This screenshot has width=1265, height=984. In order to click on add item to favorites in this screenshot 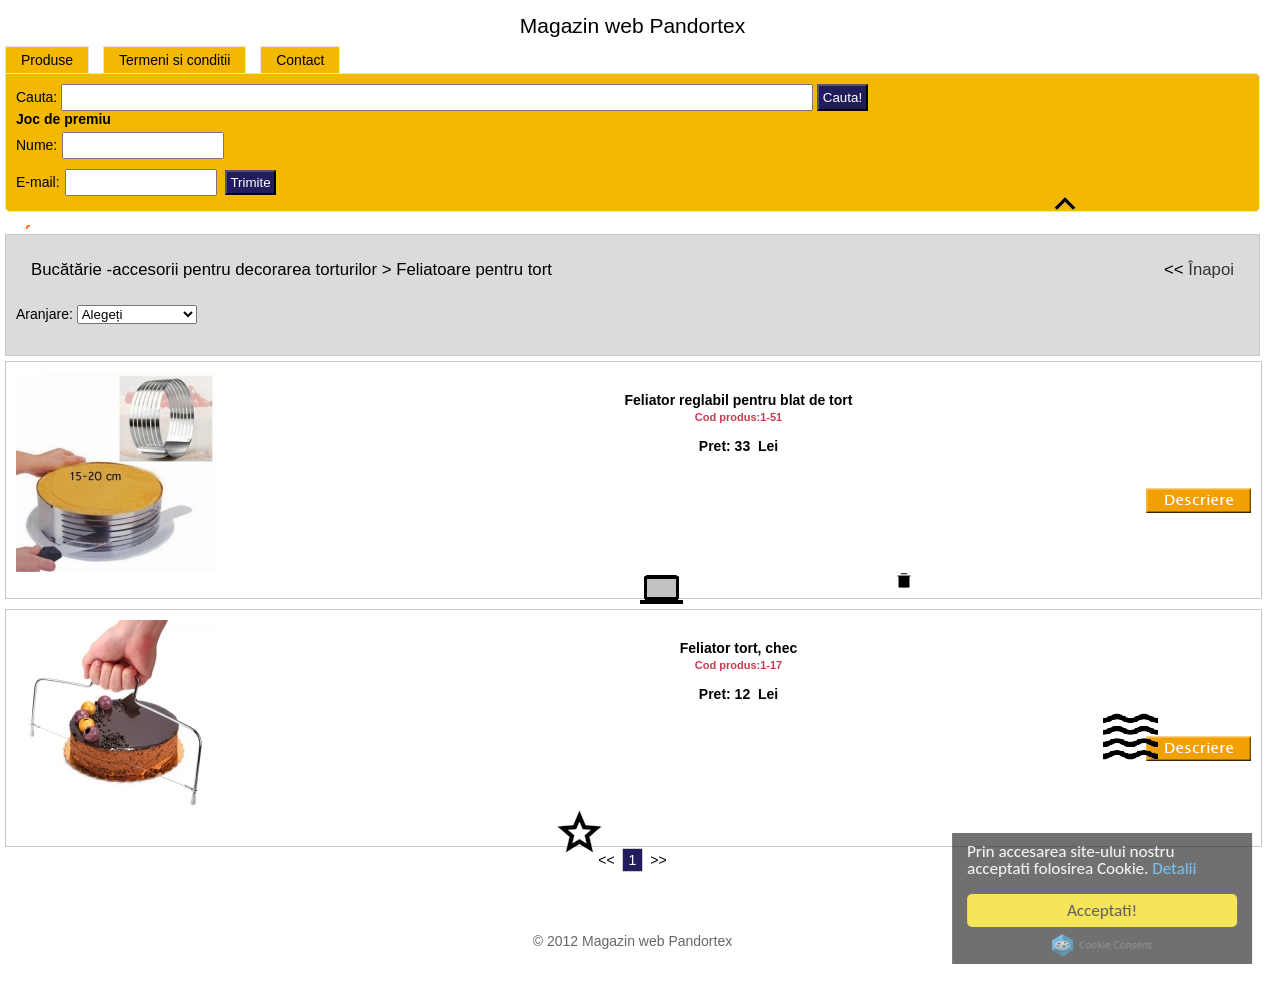, I will do `click(579, 832)`.